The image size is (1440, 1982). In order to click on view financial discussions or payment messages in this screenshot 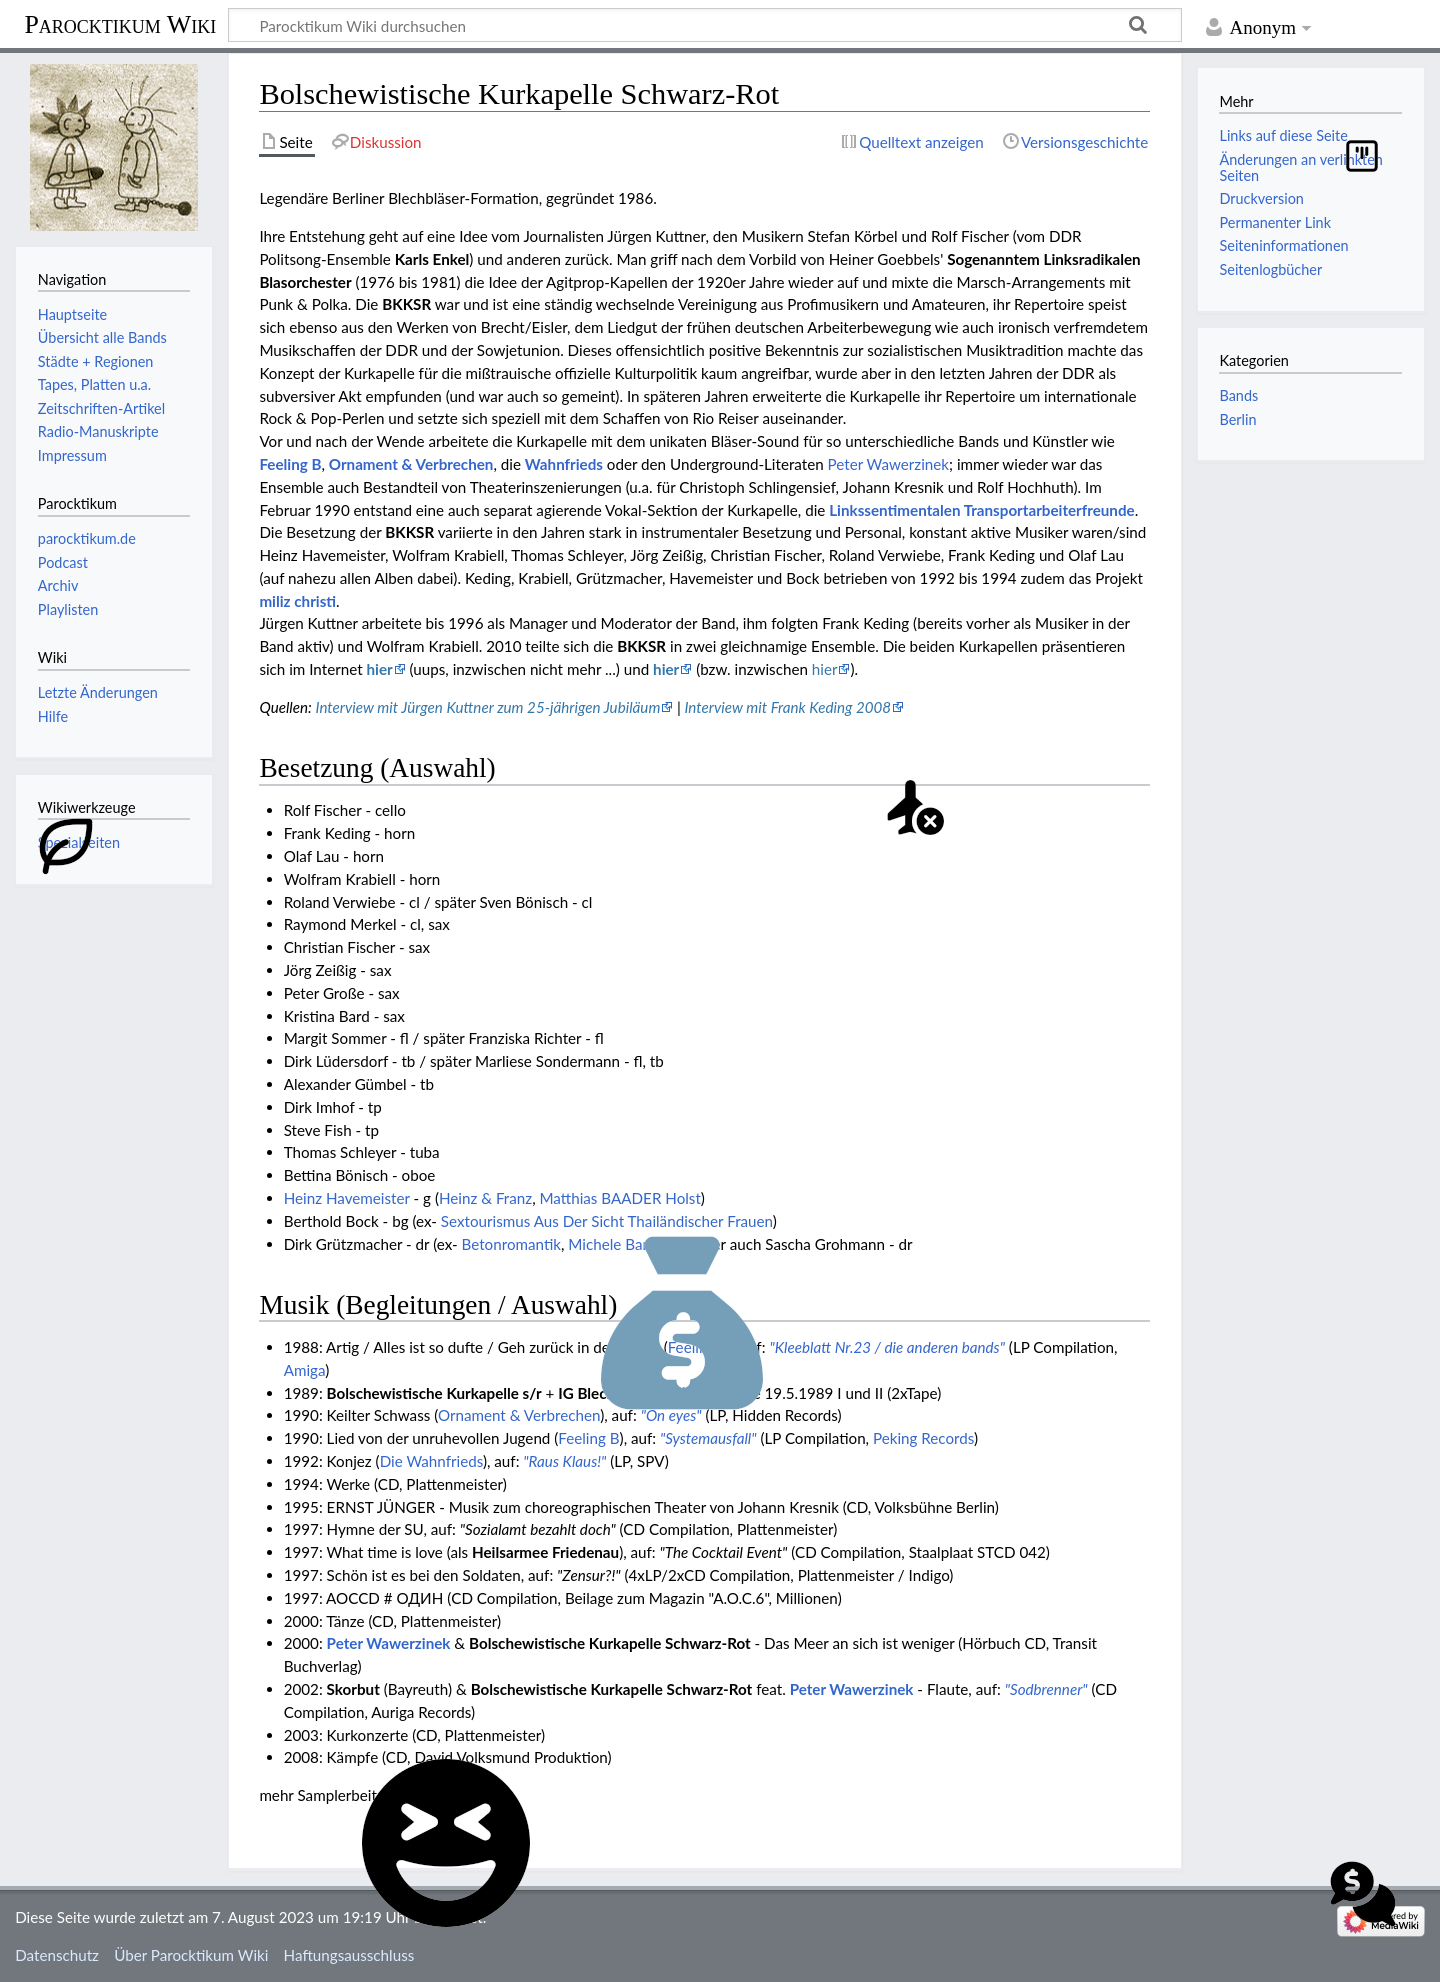, I will do `click(1363, 1894)`.